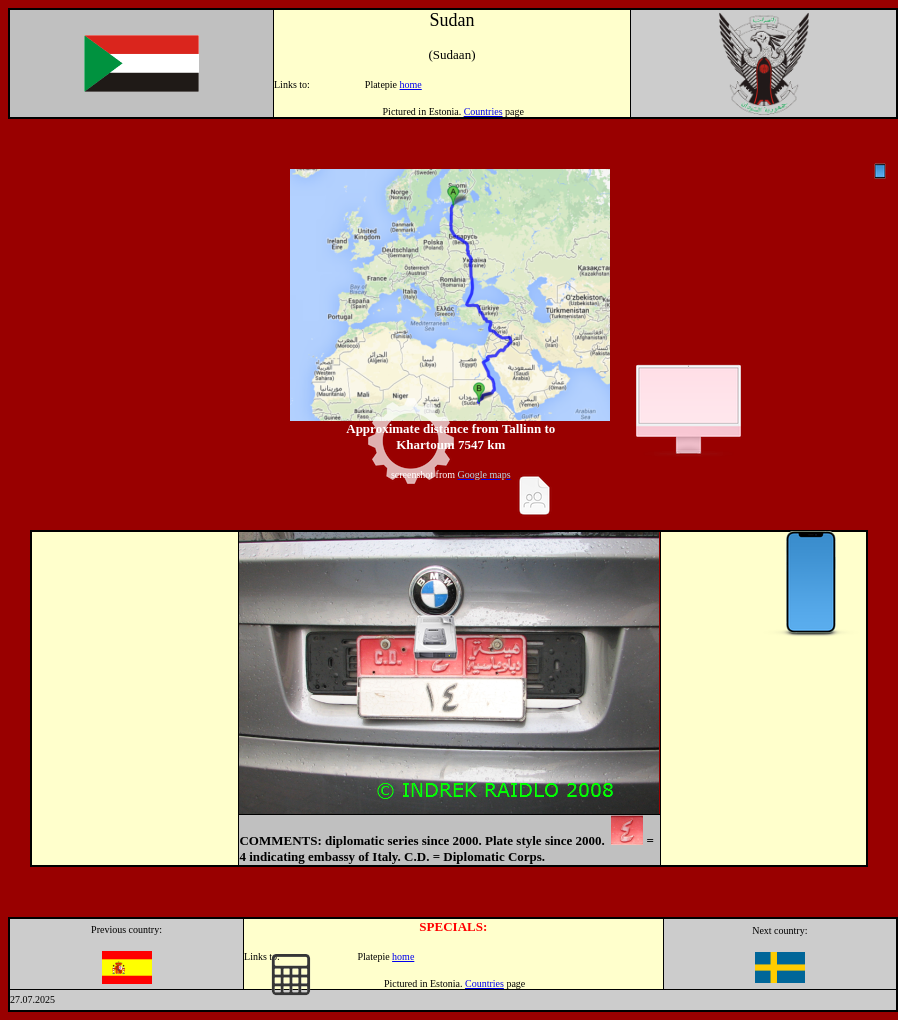 The image size is (898, 1020). Describe the element at coordinates (411, 441) in the screenshot. I see `placeholder or missing library behavior indicator` at that location.